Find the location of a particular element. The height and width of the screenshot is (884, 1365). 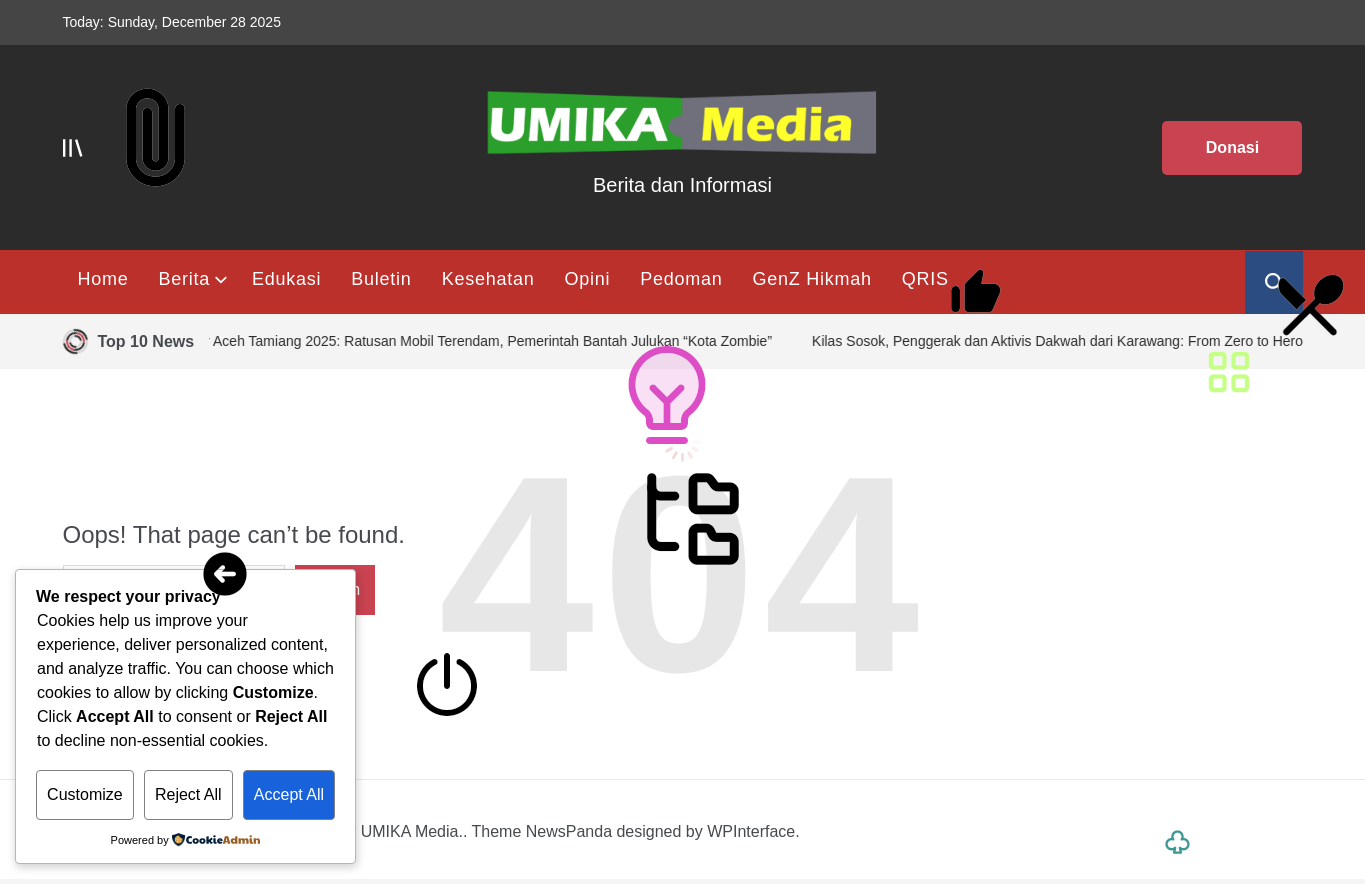

find nearby restaurants is located at coordinates (1310, 305).